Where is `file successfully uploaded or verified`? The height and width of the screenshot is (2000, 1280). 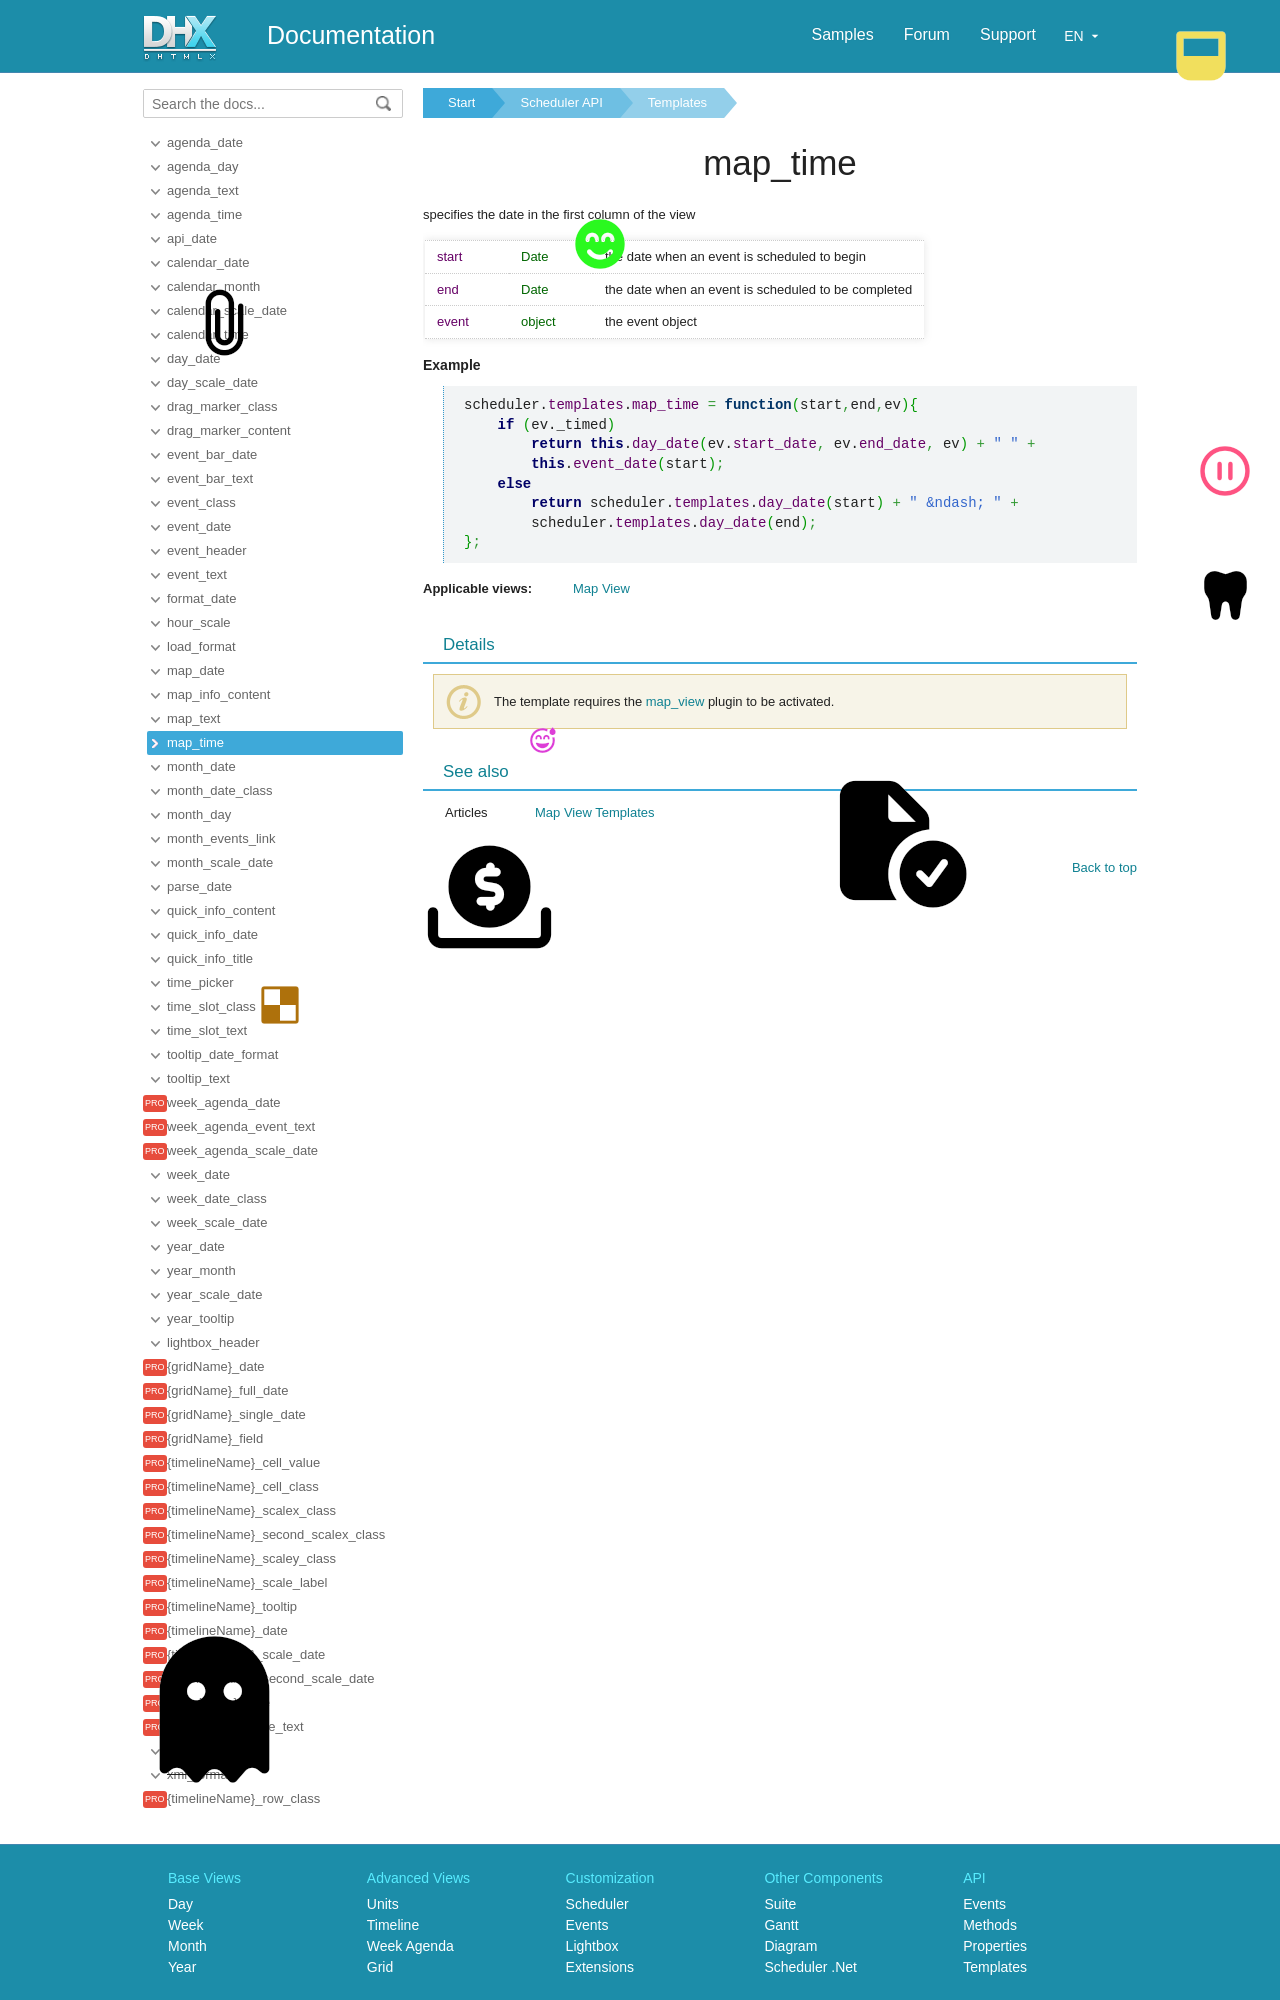 file successfully uploaded or verified is located at coordinates (899, 840).